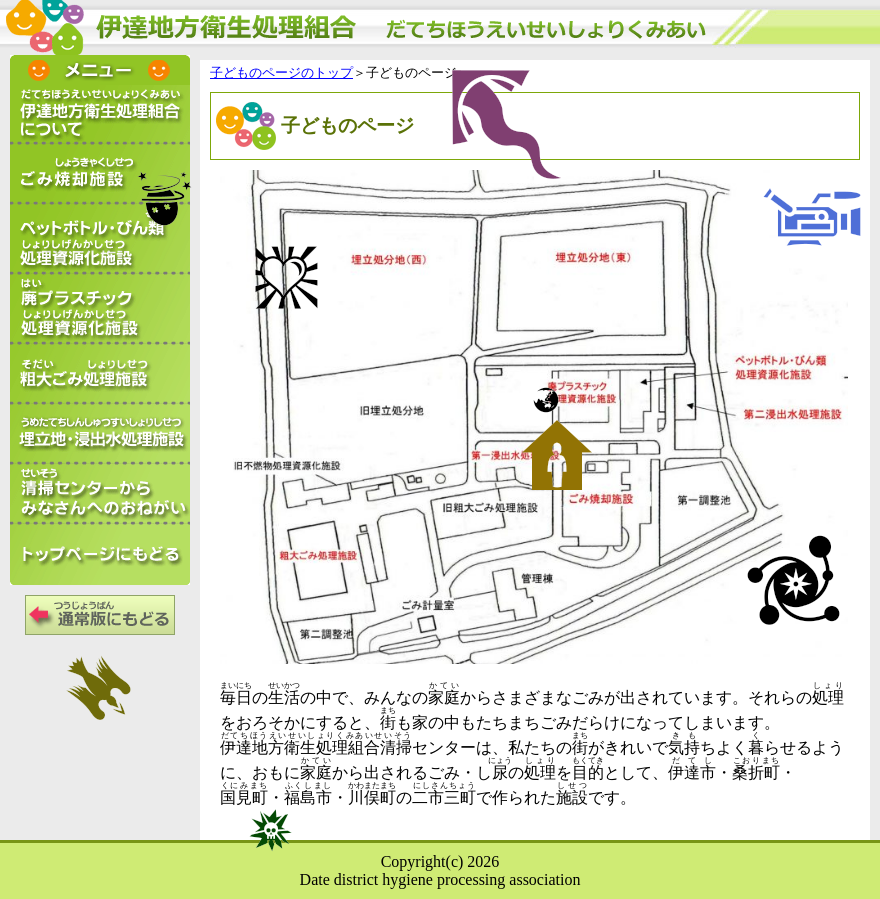 The height and width of the screenshot is (899, 880). I want to click on indicates a favorite or loved item, so click(286, 277).